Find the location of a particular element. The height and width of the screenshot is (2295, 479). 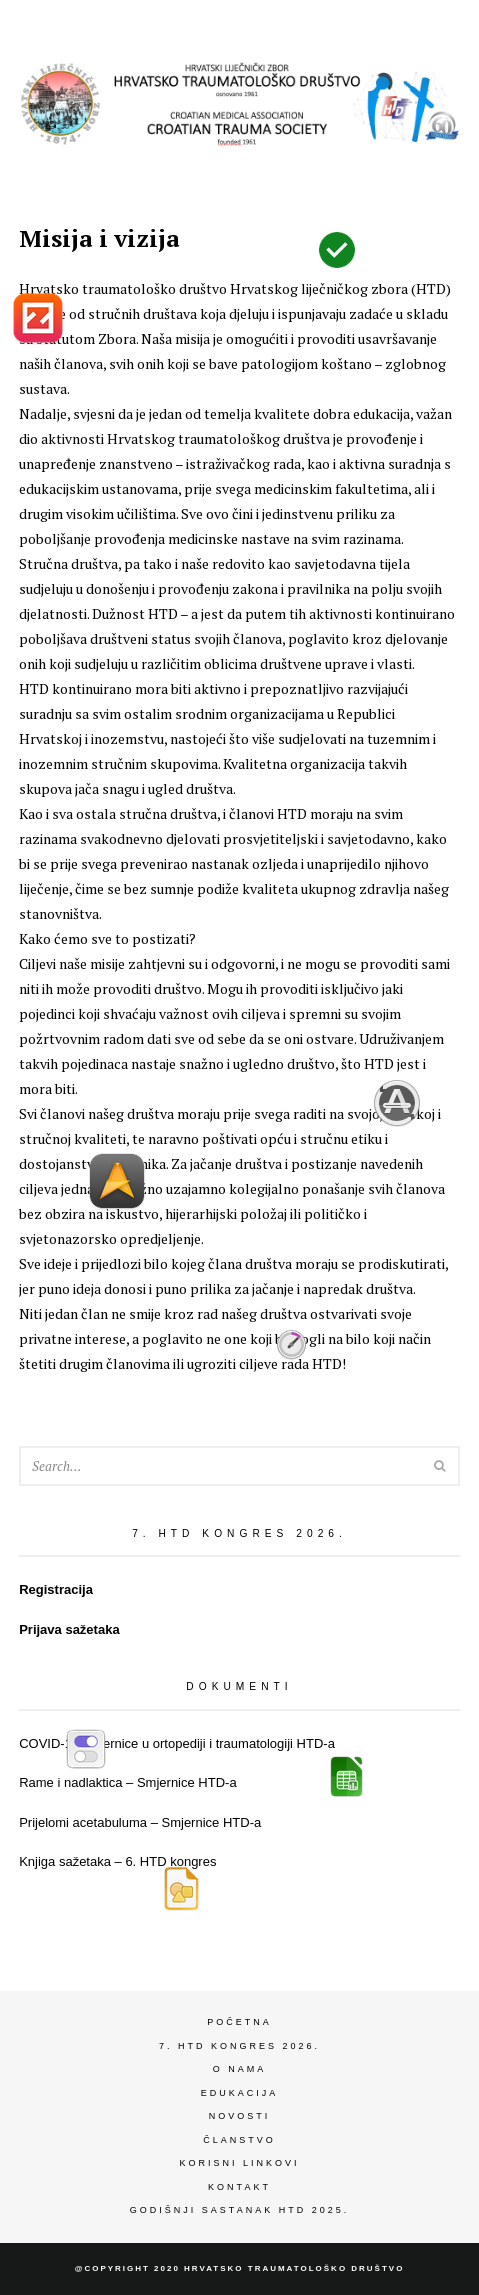

open LibreOffice Calc spreadsheet application is located at coordinates (346, 1776).